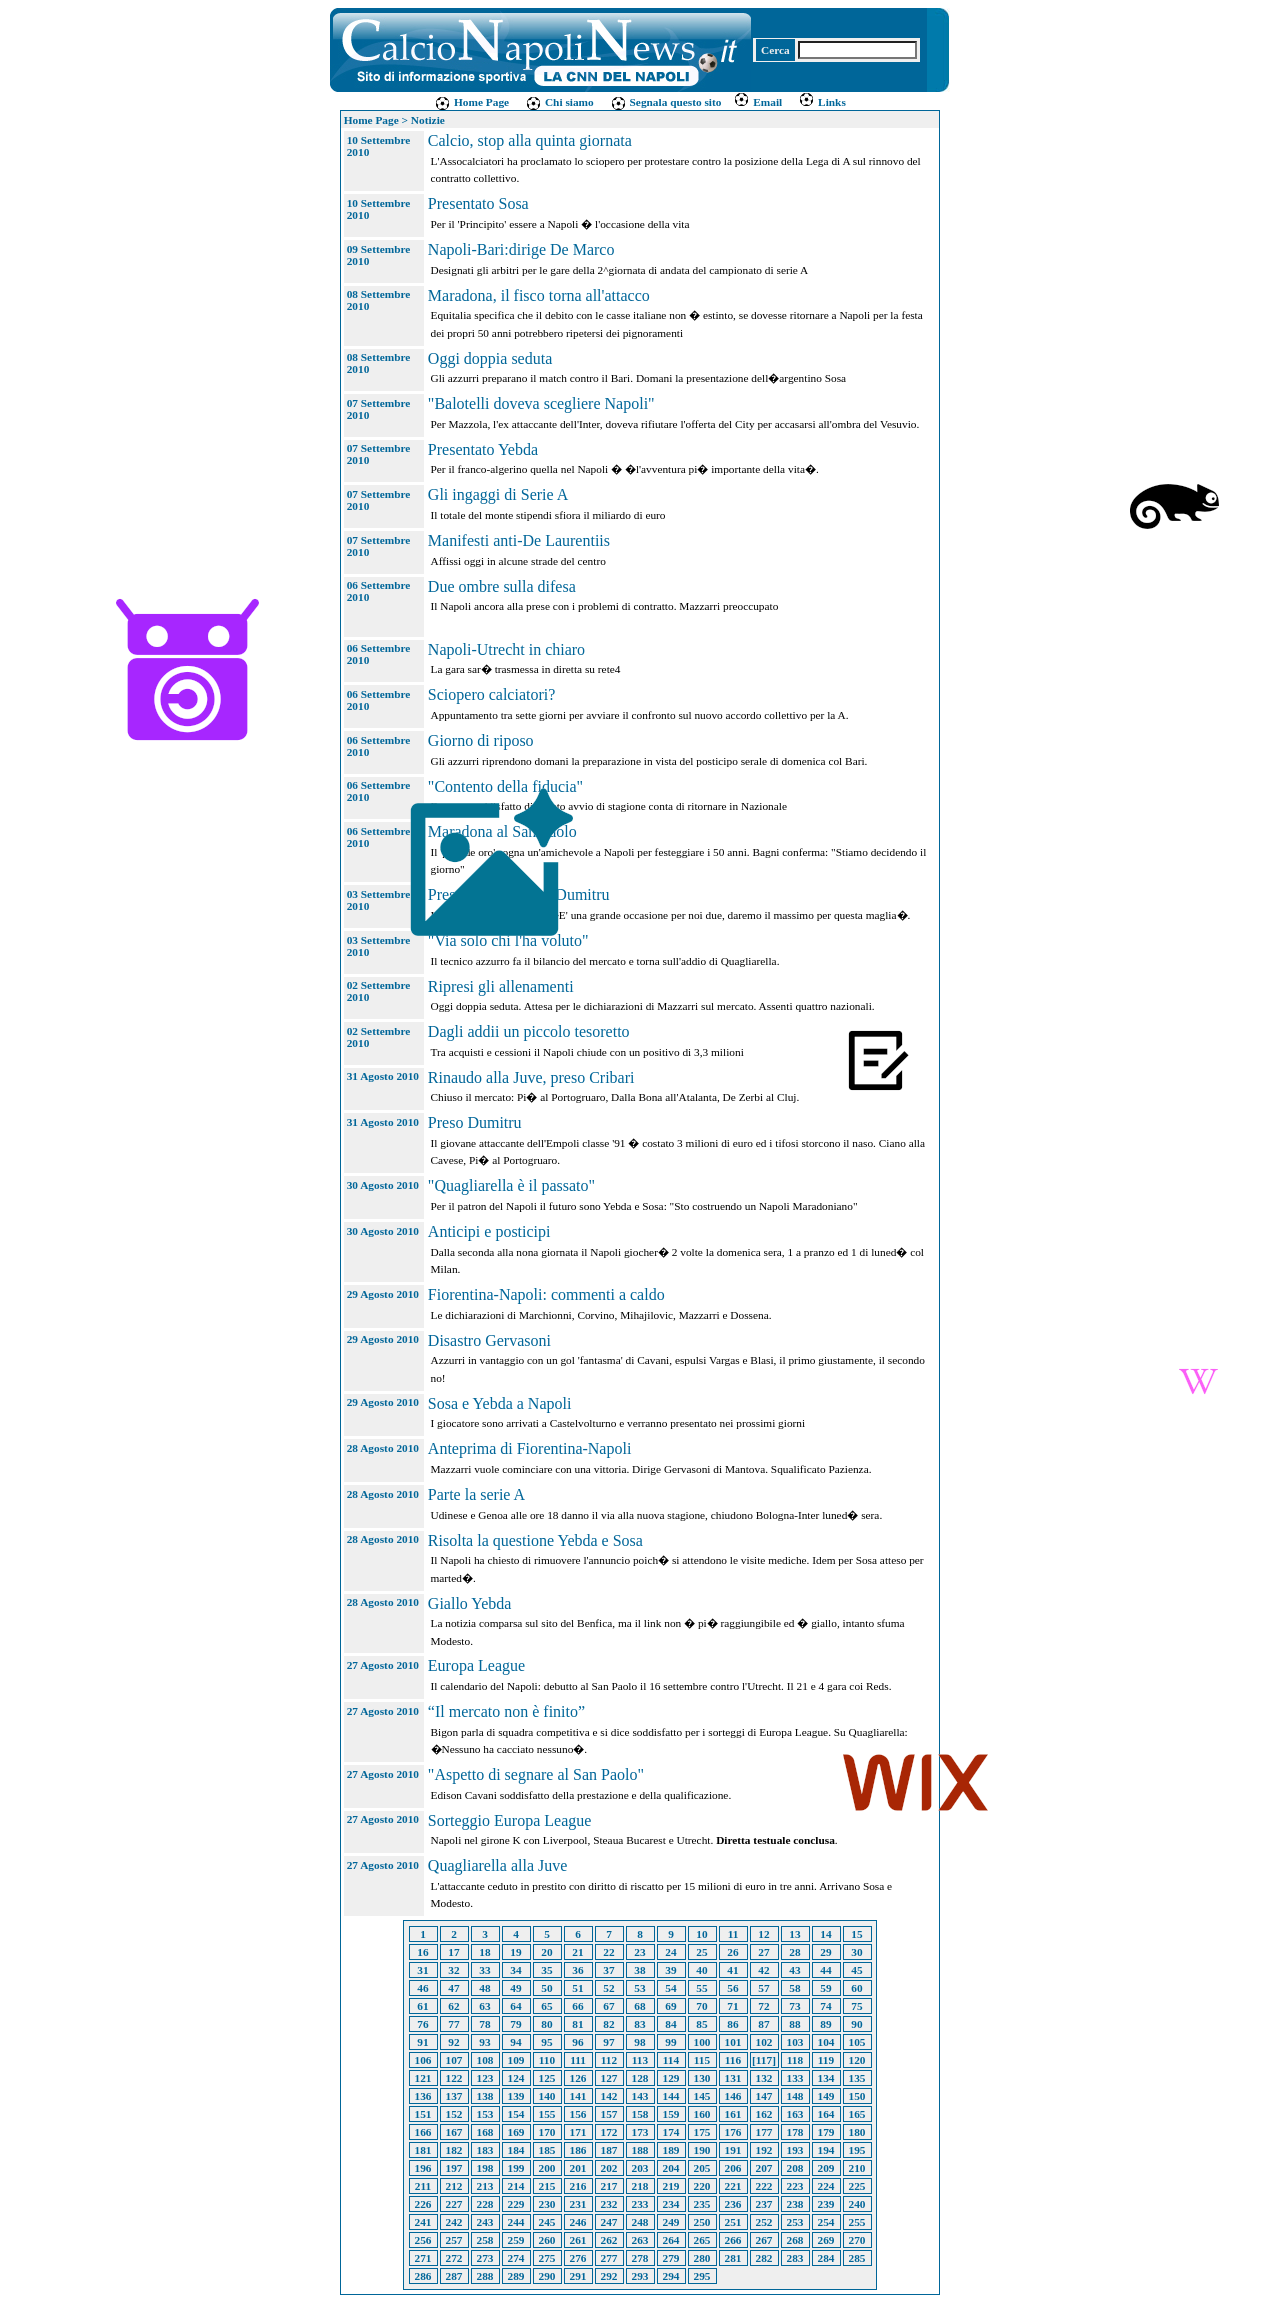 This screenshot has height=2303, width=1280. Describe the element at coordinates (187, 669) in the screenshot. I see `open the F-Droid app store` at that location.